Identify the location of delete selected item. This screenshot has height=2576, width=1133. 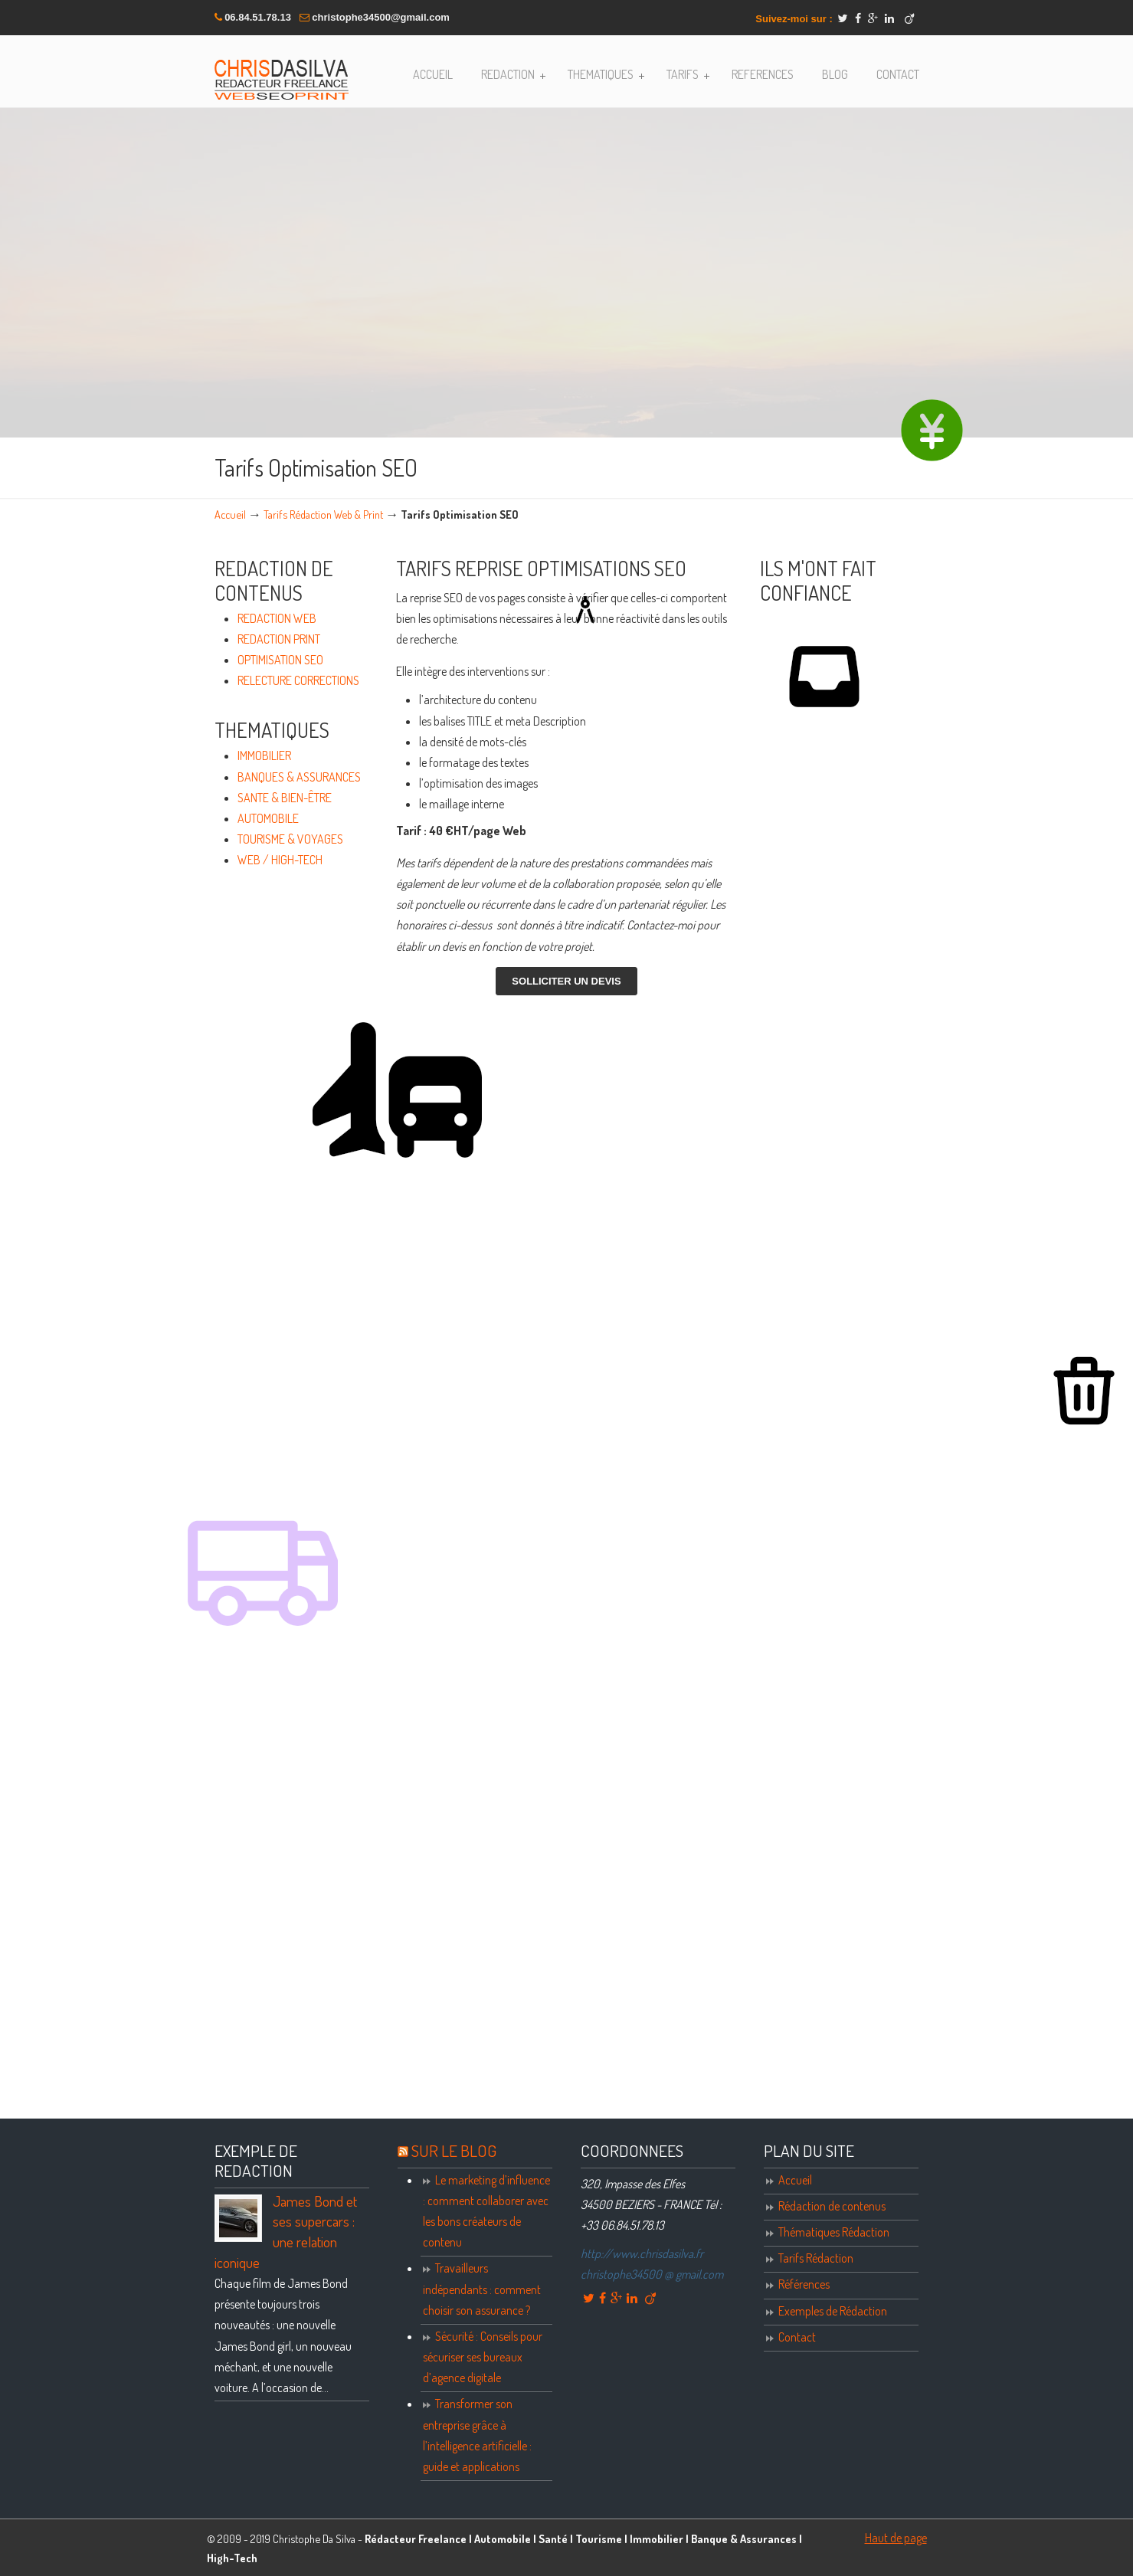
(1084, 1391).